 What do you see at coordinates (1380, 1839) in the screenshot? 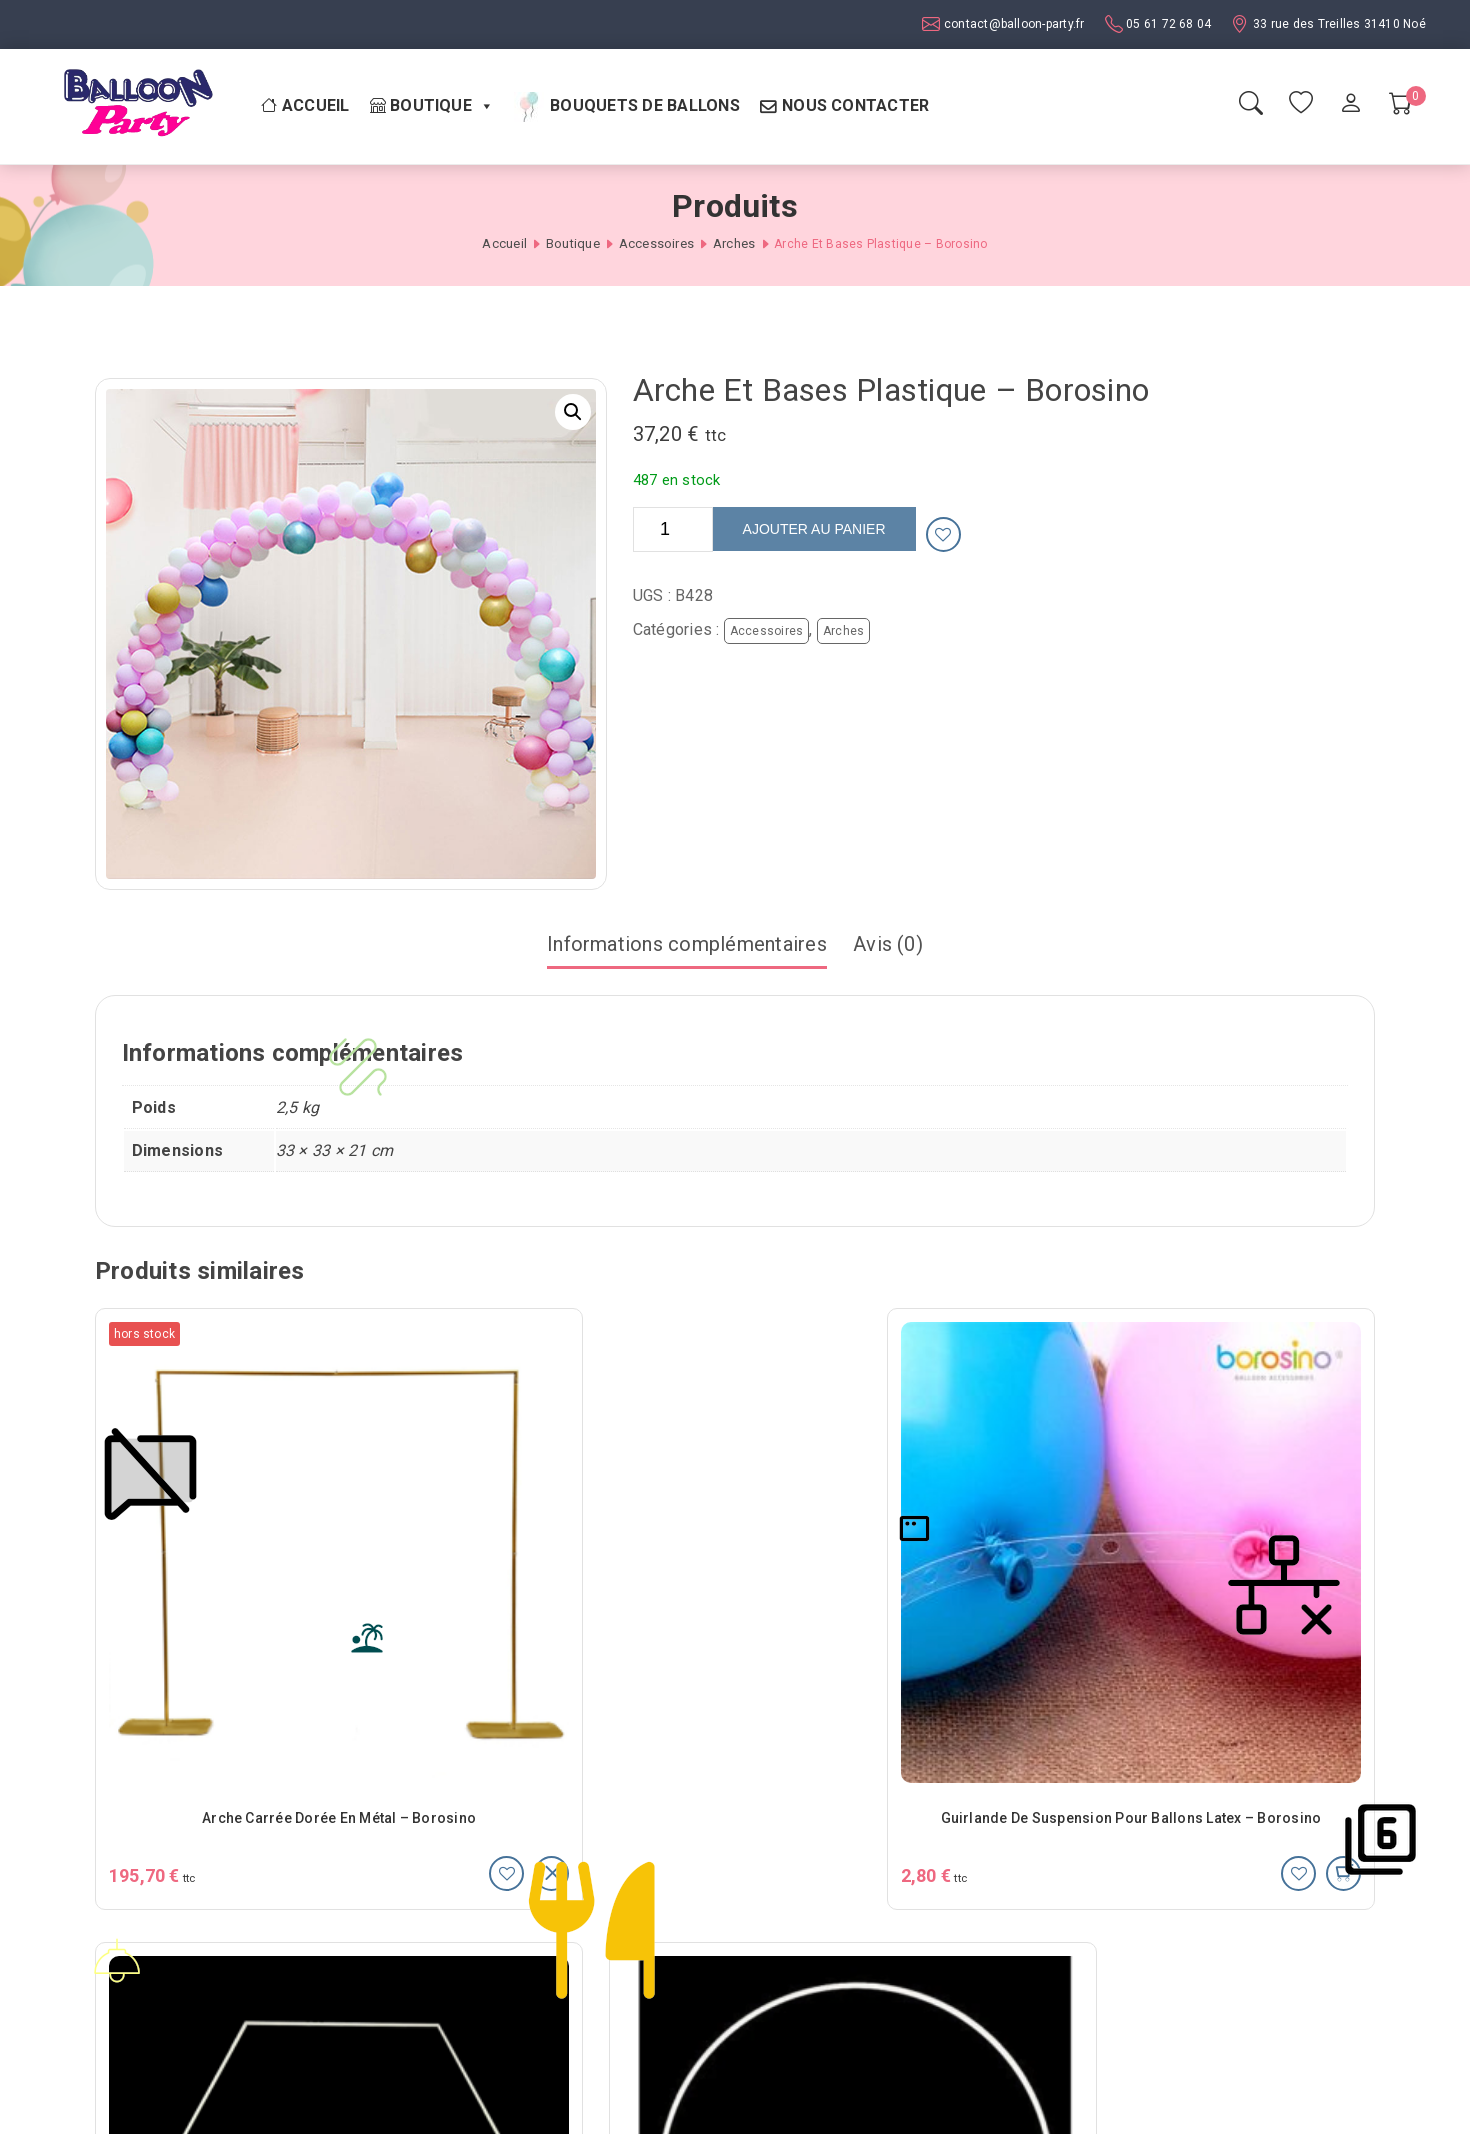
I see `indicates 6 items selected or filtered` at bounding box center [1380, 1839].